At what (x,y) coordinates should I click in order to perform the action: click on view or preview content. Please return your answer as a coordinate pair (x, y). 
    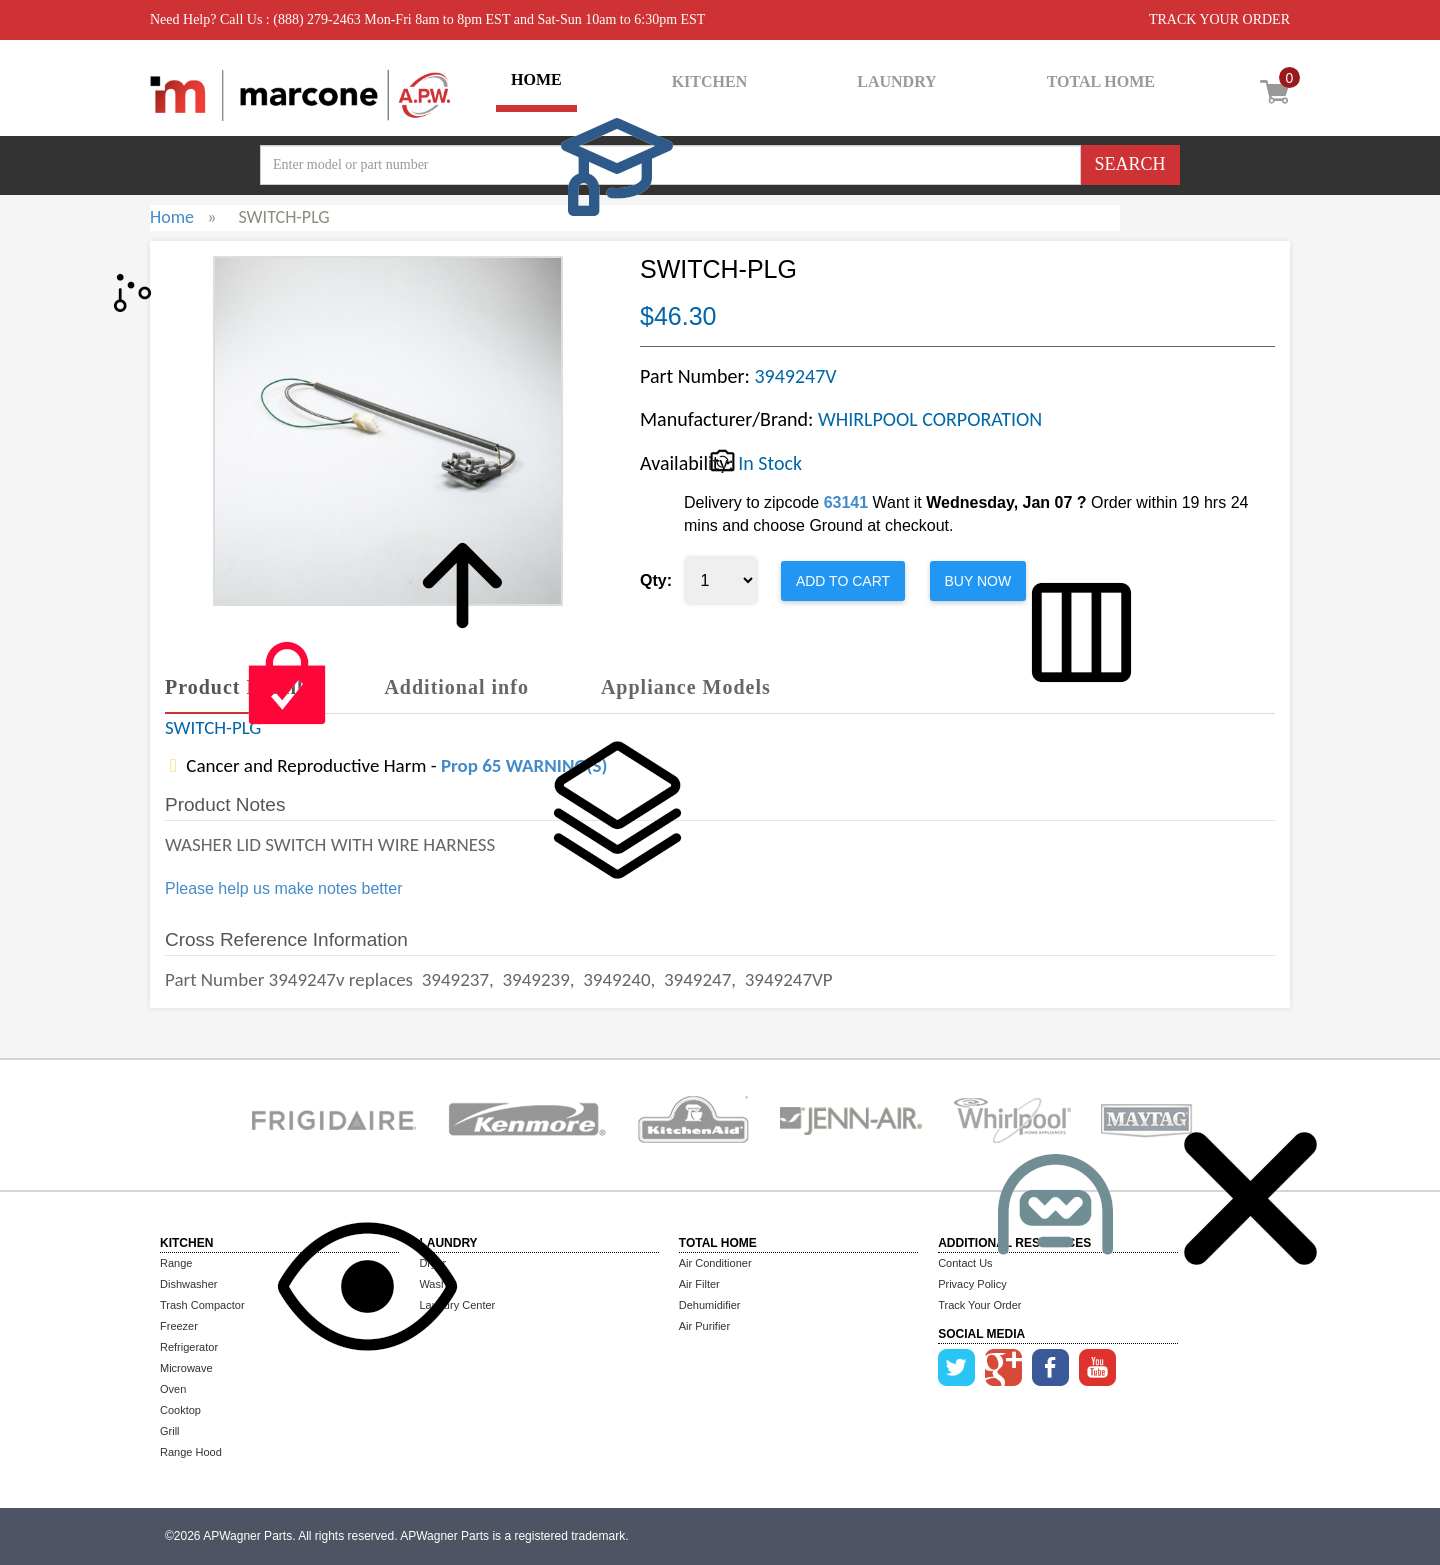
    Looking at the image, I should click on (367, 1286).